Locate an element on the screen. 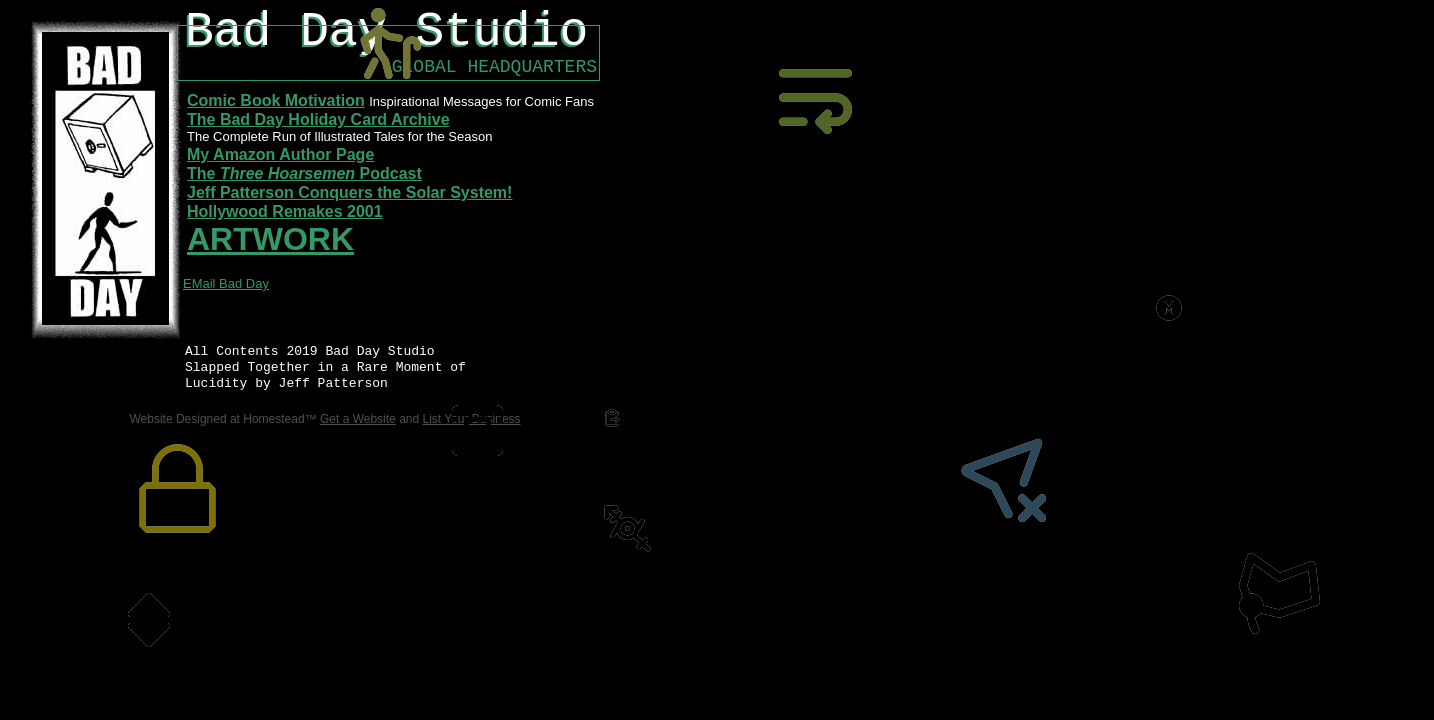  select all items in a list or grid is located at coordinates (477, 430).